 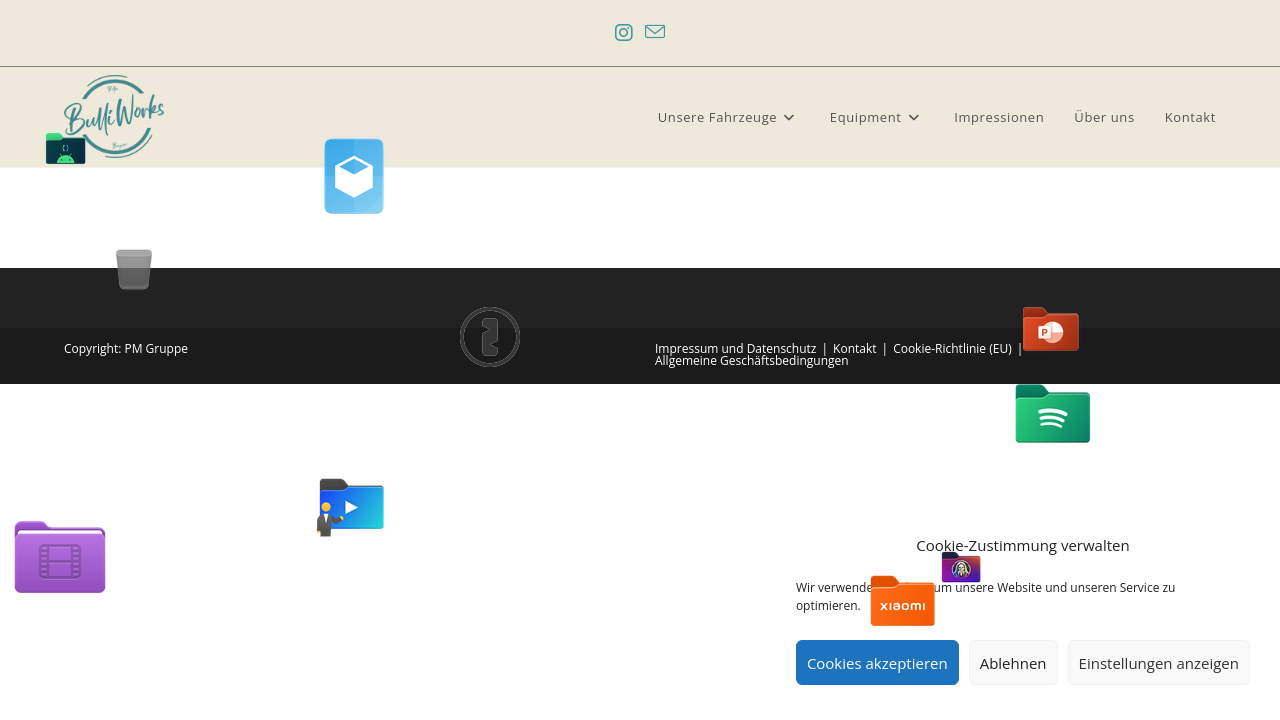 I want to click on access password manager, so click(x=490, y=337).